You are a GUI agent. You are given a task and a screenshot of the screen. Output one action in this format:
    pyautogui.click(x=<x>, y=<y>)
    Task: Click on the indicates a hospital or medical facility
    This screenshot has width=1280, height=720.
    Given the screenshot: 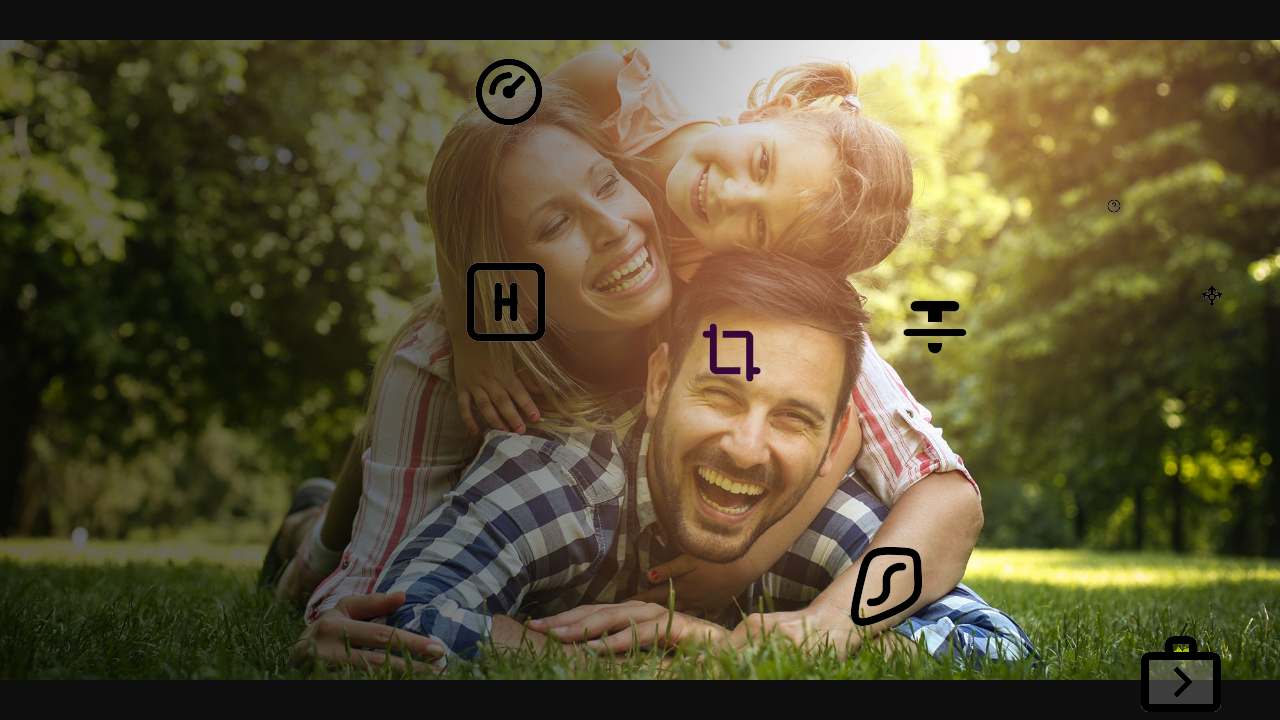 What is the action you would take?
    pyautogui.click(x=506, y=302)
    